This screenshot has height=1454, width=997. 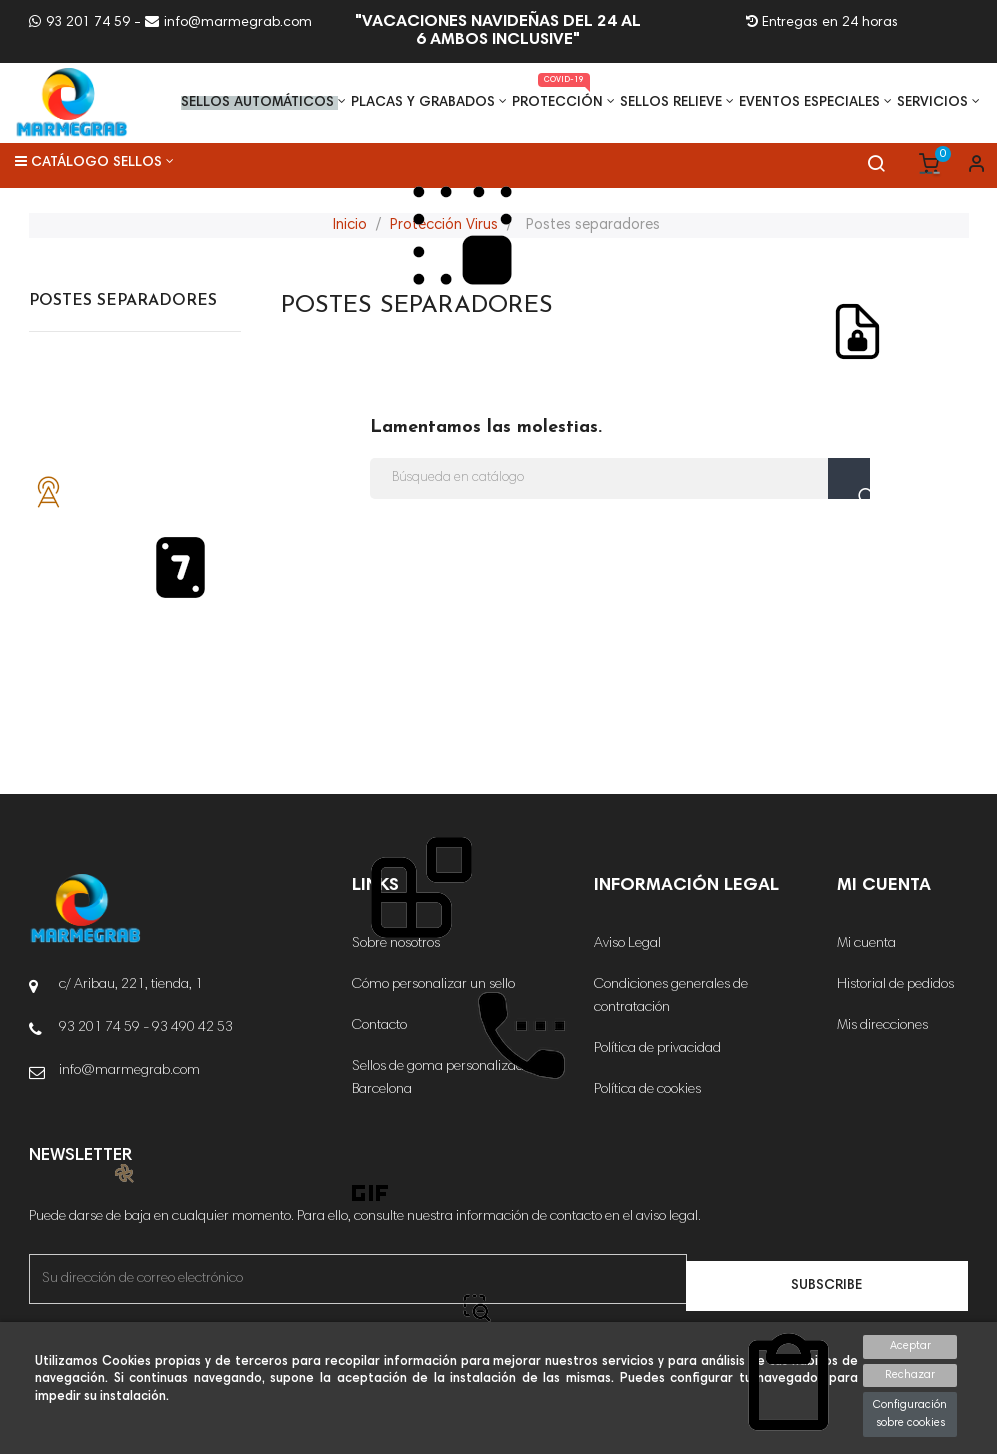 I want to click on playing card with value 7, so click(x=180, y=567).